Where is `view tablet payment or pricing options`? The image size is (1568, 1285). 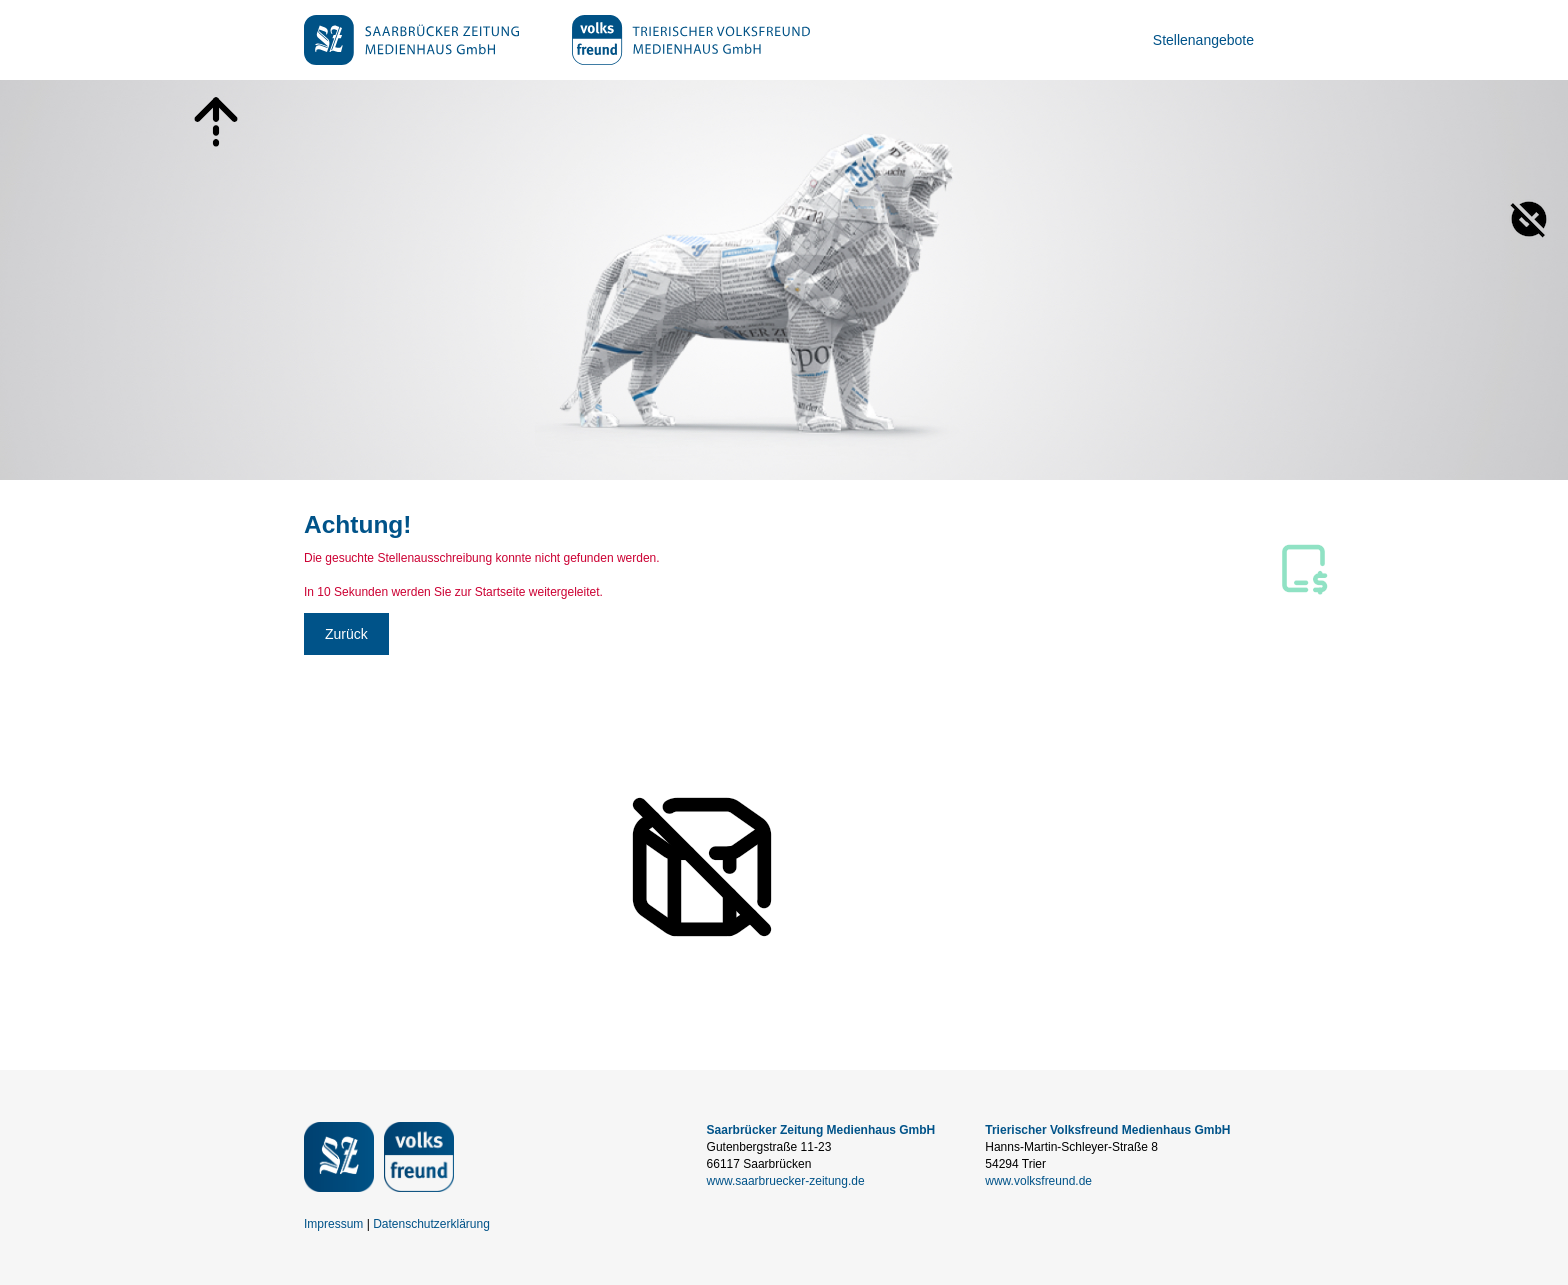 view tablet payment or pricing options is located at coordinates (1303, 568).